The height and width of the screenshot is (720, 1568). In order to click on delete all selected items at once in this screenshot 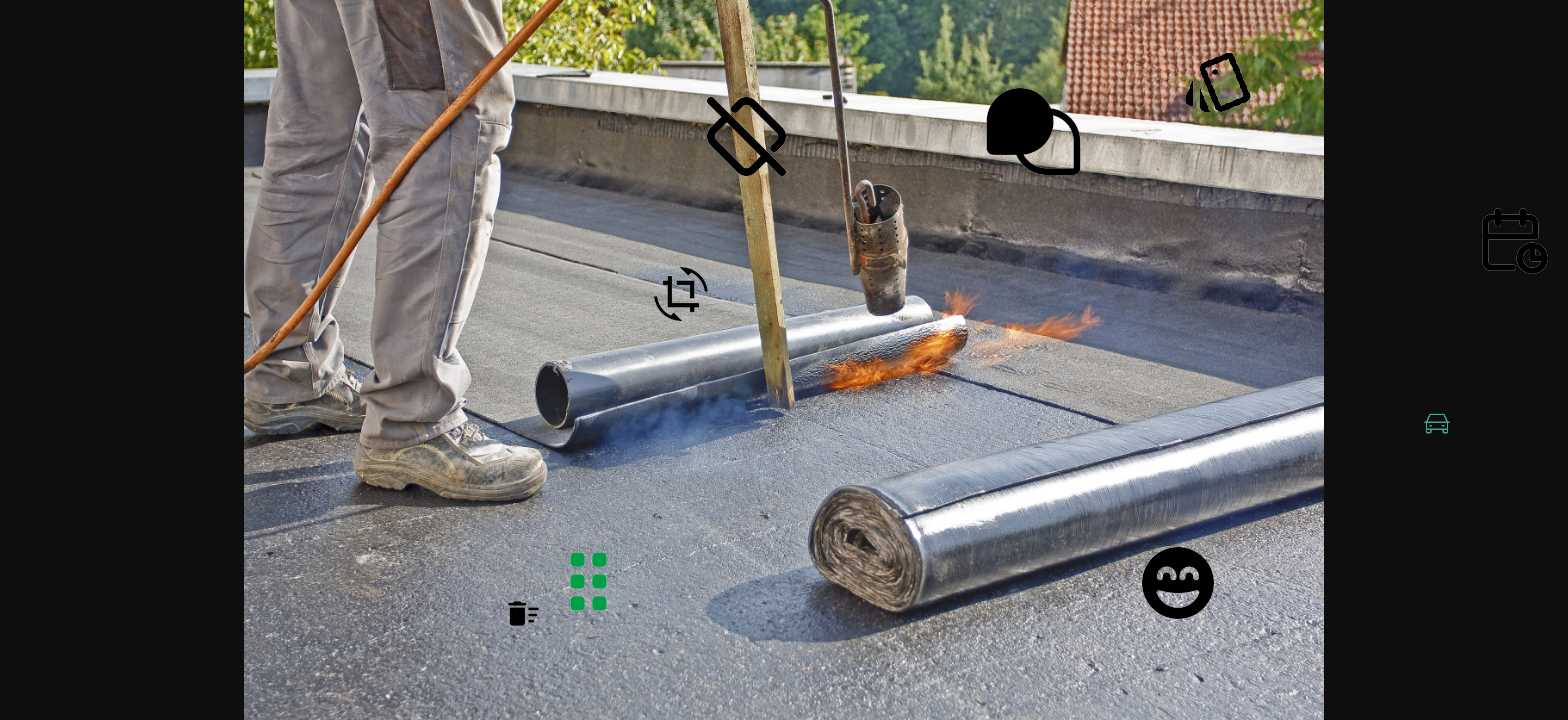, I will do `click(523, 613)`.